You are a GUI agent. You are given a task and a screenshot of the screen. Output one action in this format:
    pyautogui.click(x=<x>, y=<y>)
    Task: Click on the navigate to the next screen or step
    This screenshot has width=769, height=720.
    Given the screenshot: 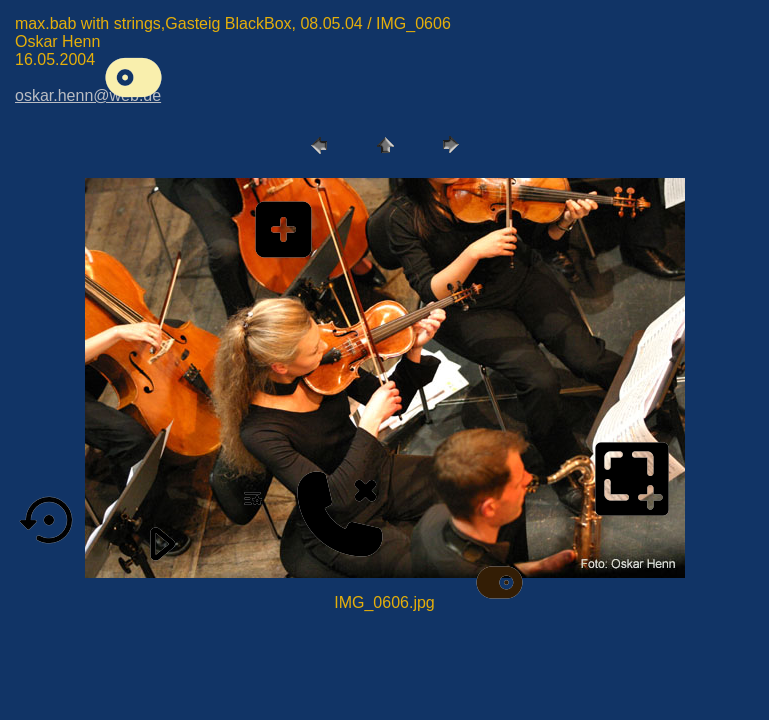 What is the action you would take?
    pyautogui.click(x=160, y=544)
    